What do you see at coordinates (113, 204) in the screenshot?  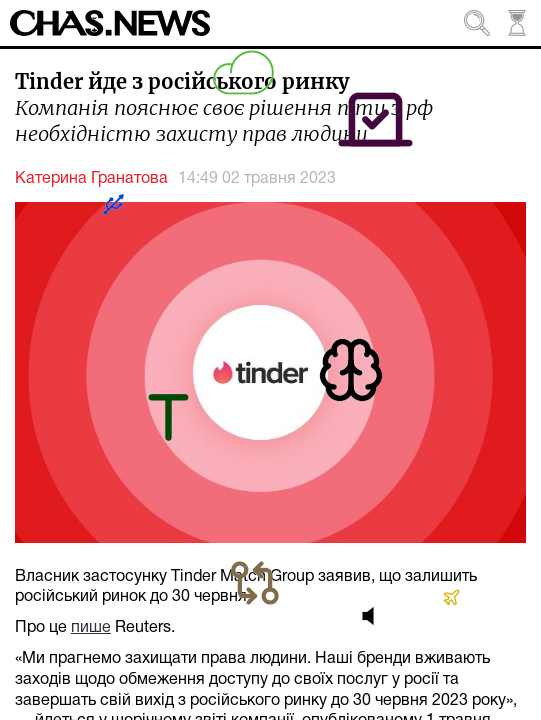 I see `connect a USB device` at bounding box center [113, 204].